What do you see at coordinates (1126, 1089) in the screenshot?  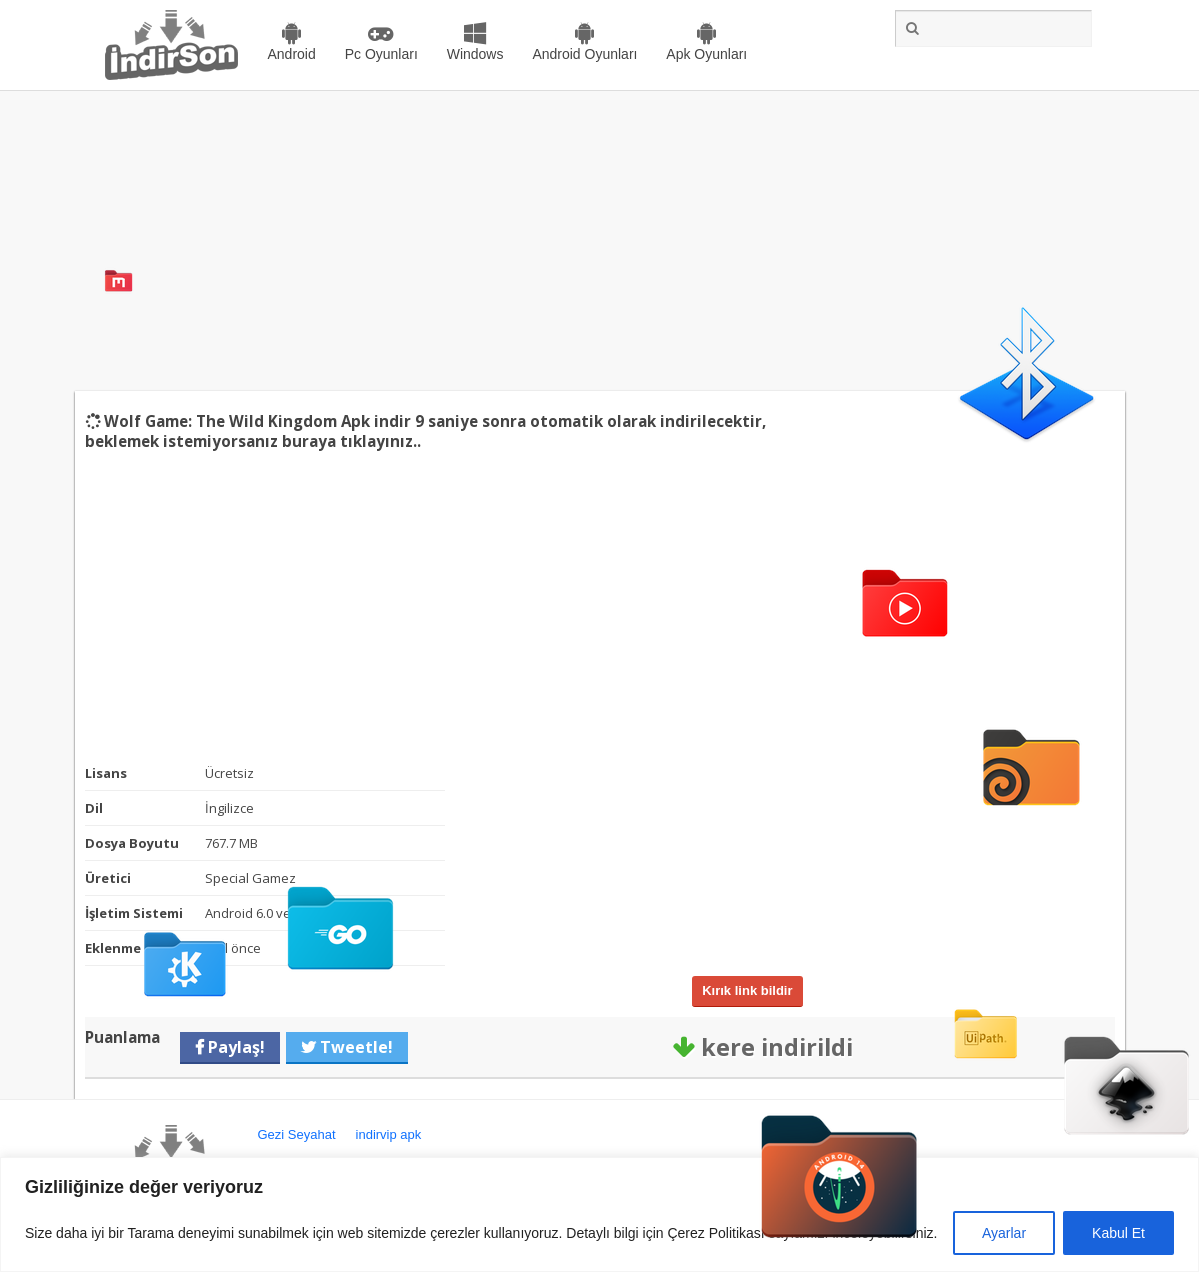 I see `open inkscape project files folder` at bounding box center [1126, 1089].